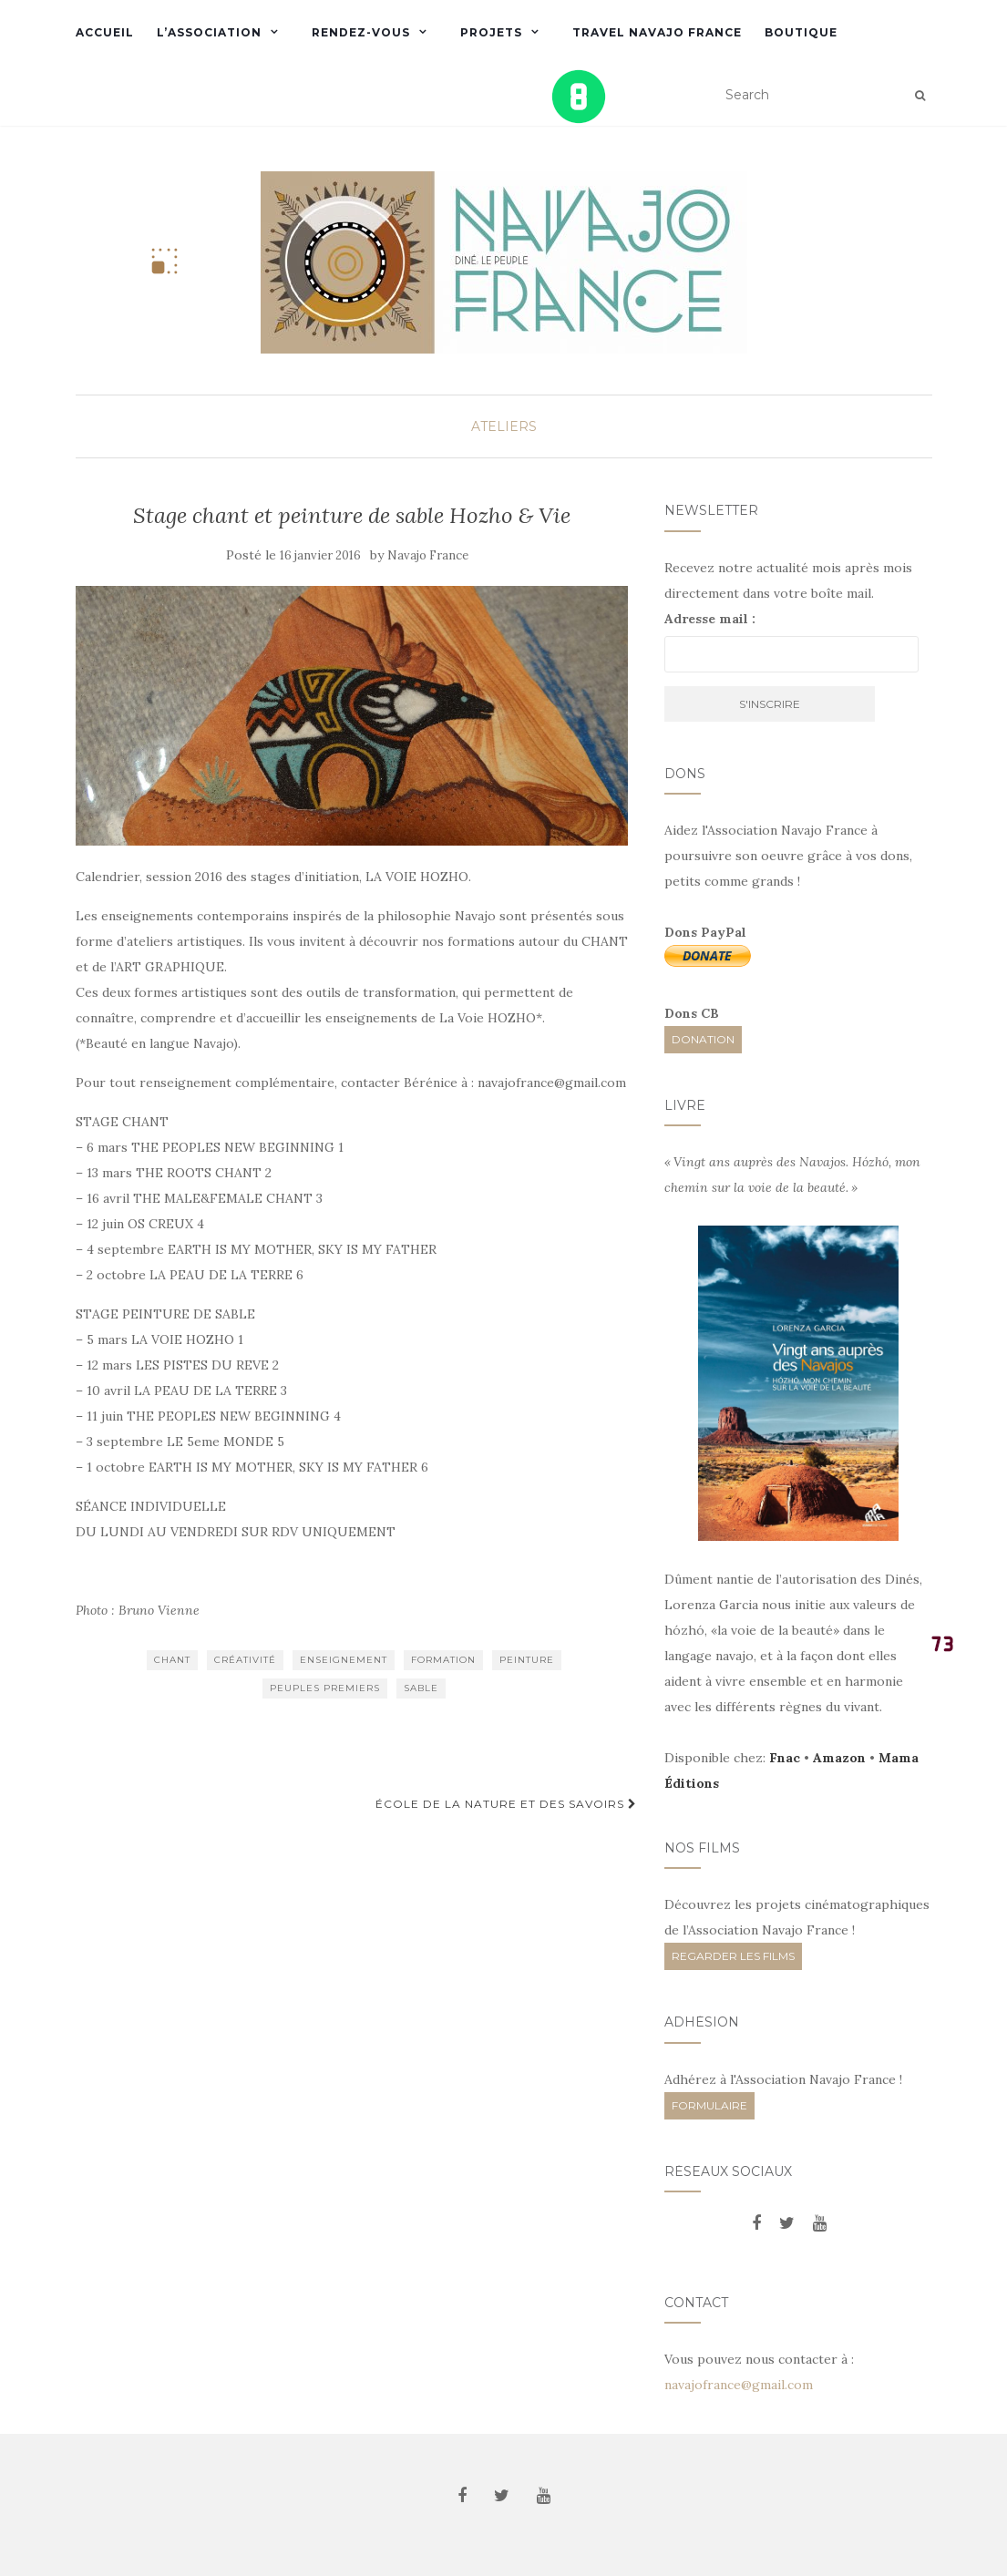 The image size is (1007, 2576). Describe the element at coordinates (942, 1644) in the screenshot. I see `displays the number 73 as a label or counter` at that location.